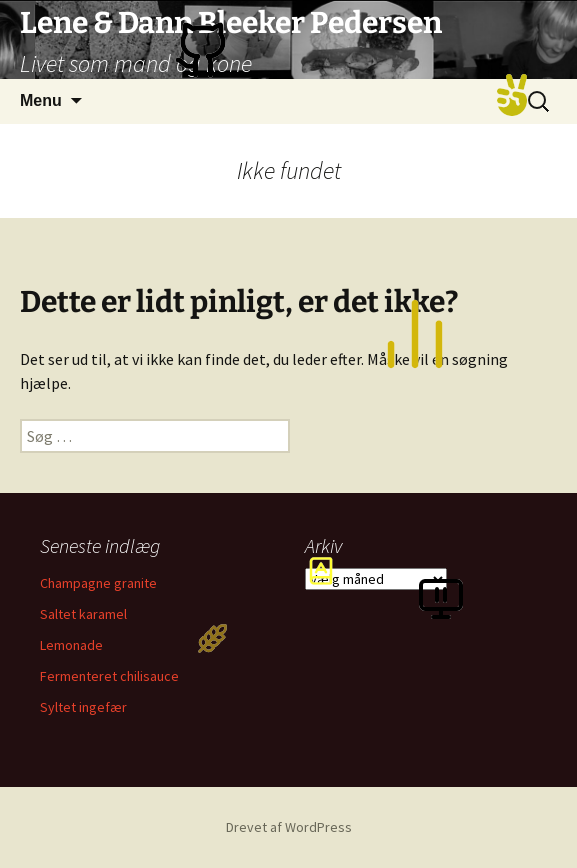  Describe the element at coordinates (321, 571) in the screenshot. I see `access dictionary or glossary` at that location.